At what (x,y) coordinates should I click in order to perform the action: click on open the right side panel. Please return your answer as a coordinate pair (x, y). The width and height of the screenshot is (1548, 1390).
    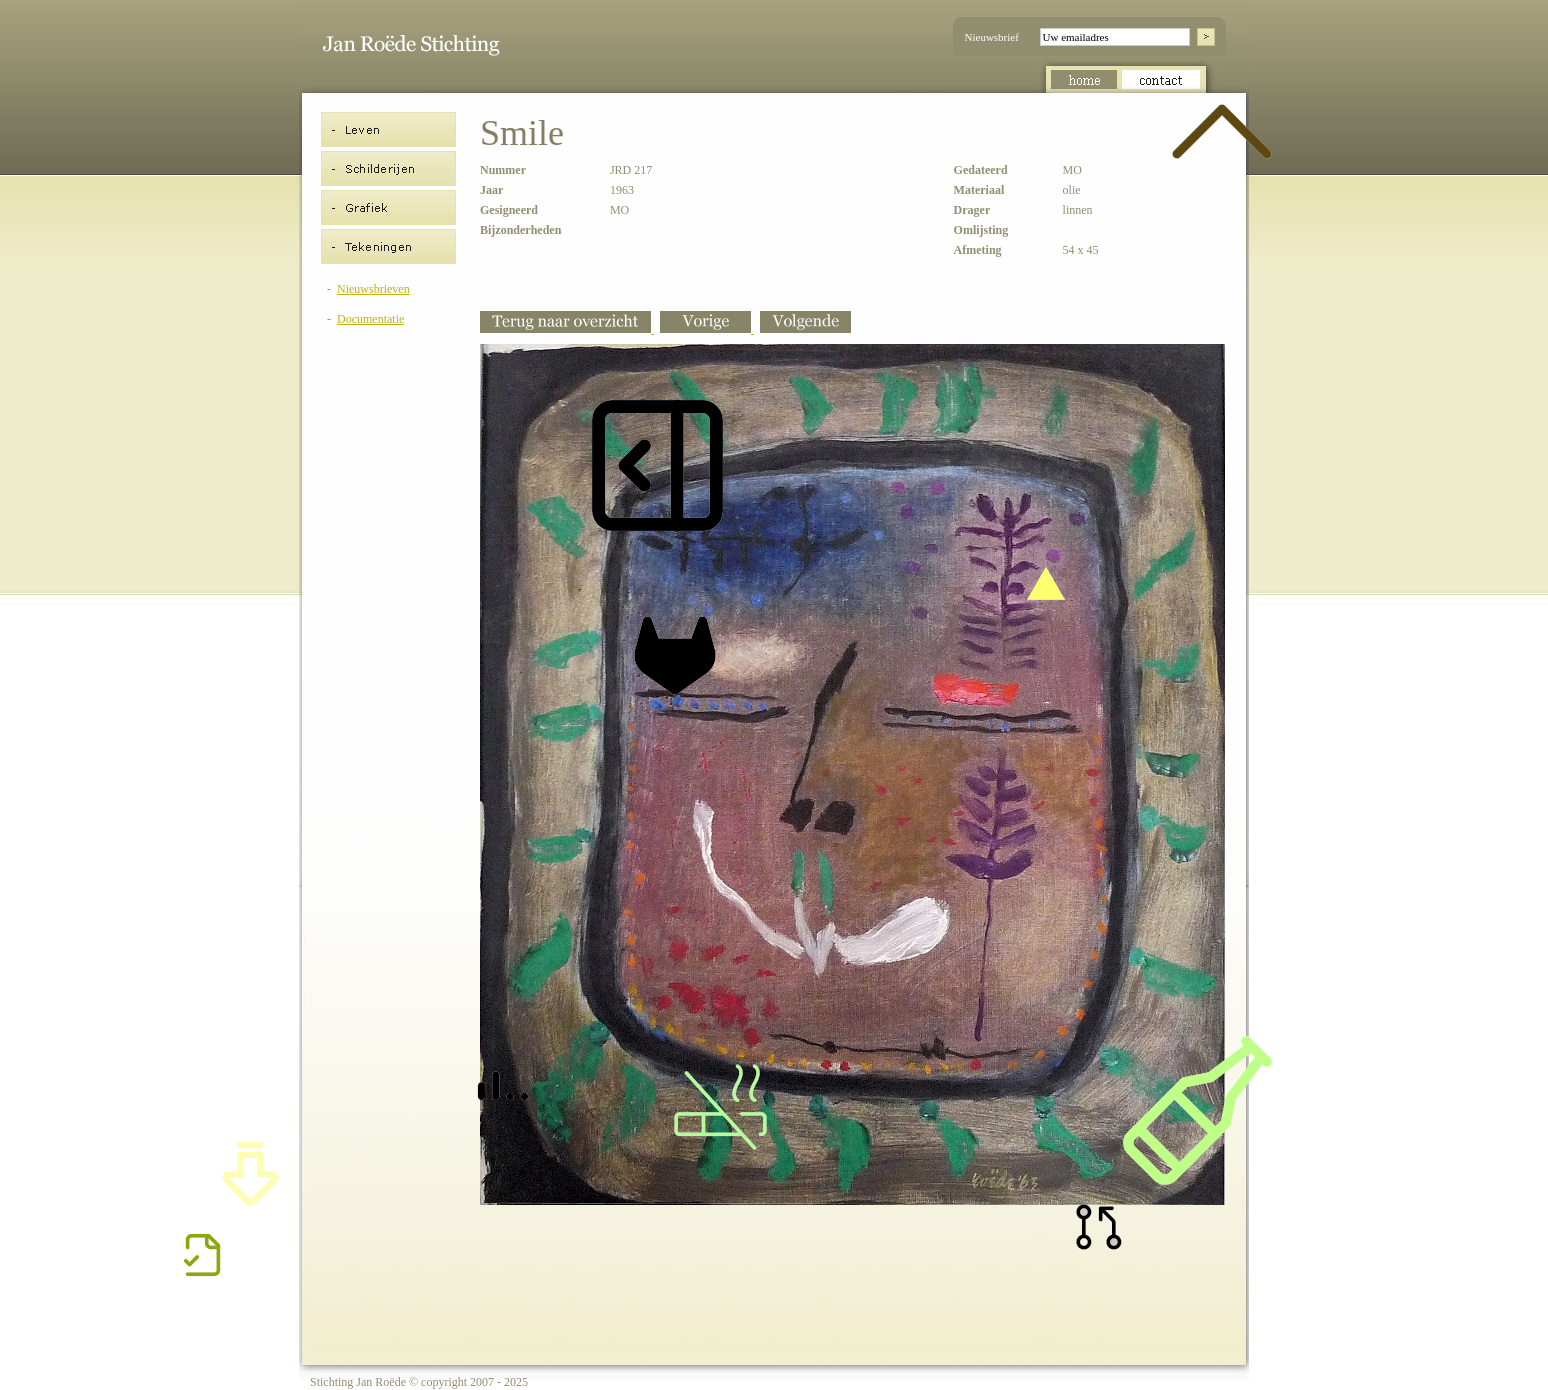
    Looking at the image, I should click on (657, 465).